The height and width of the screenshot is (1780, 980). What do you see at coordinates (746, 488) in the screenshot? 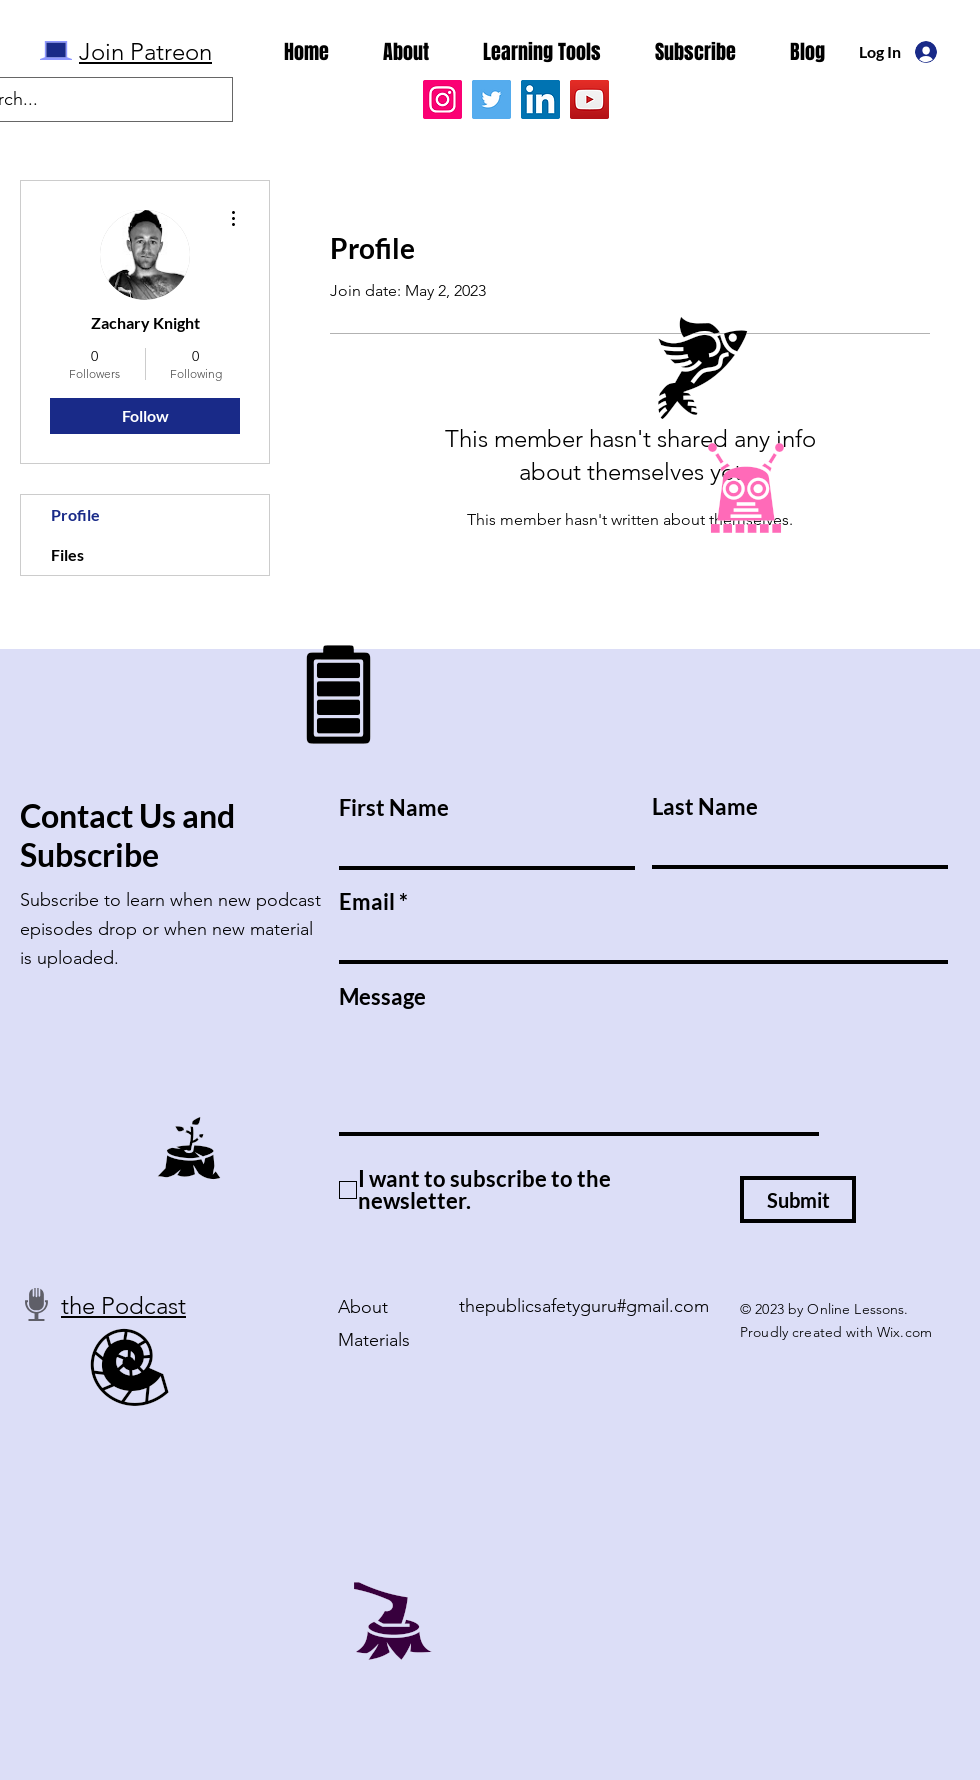
I see `access bot or AI assistant features` at bounding box center [746, 488].